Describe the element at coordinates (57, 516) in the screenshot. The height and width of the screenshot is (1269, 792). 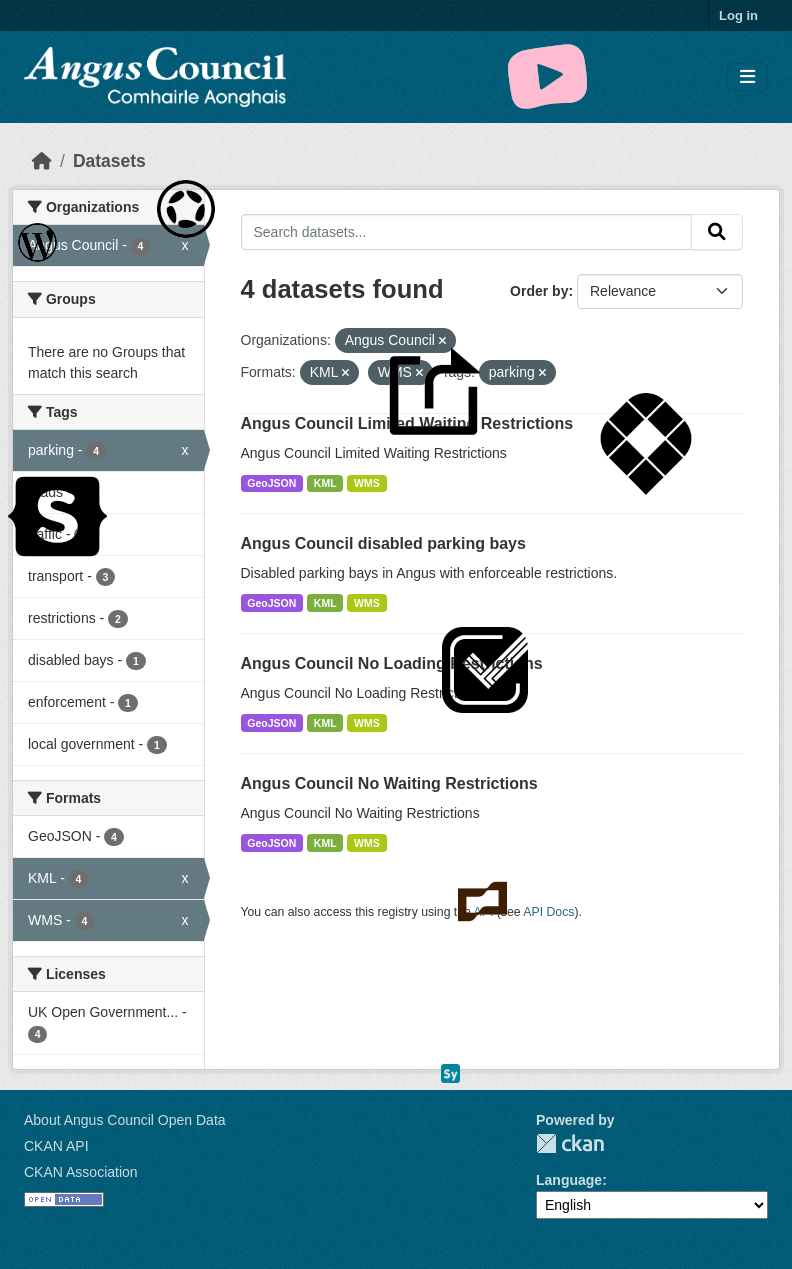
I see `statamic content management system logo` at that location.